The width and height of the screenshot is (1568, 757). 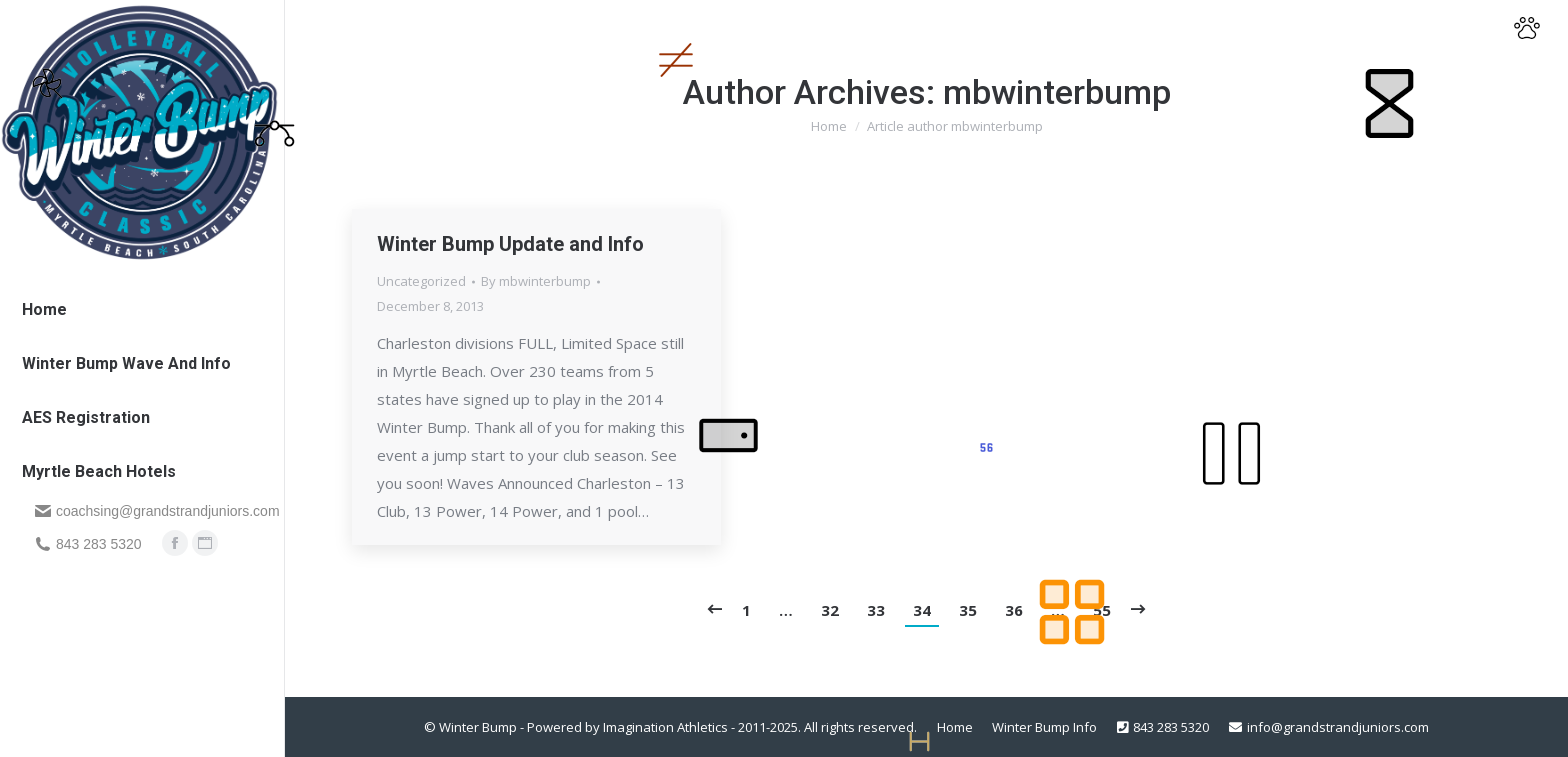 I want to click on apply heading text formatting, so click(x=919, y=741).